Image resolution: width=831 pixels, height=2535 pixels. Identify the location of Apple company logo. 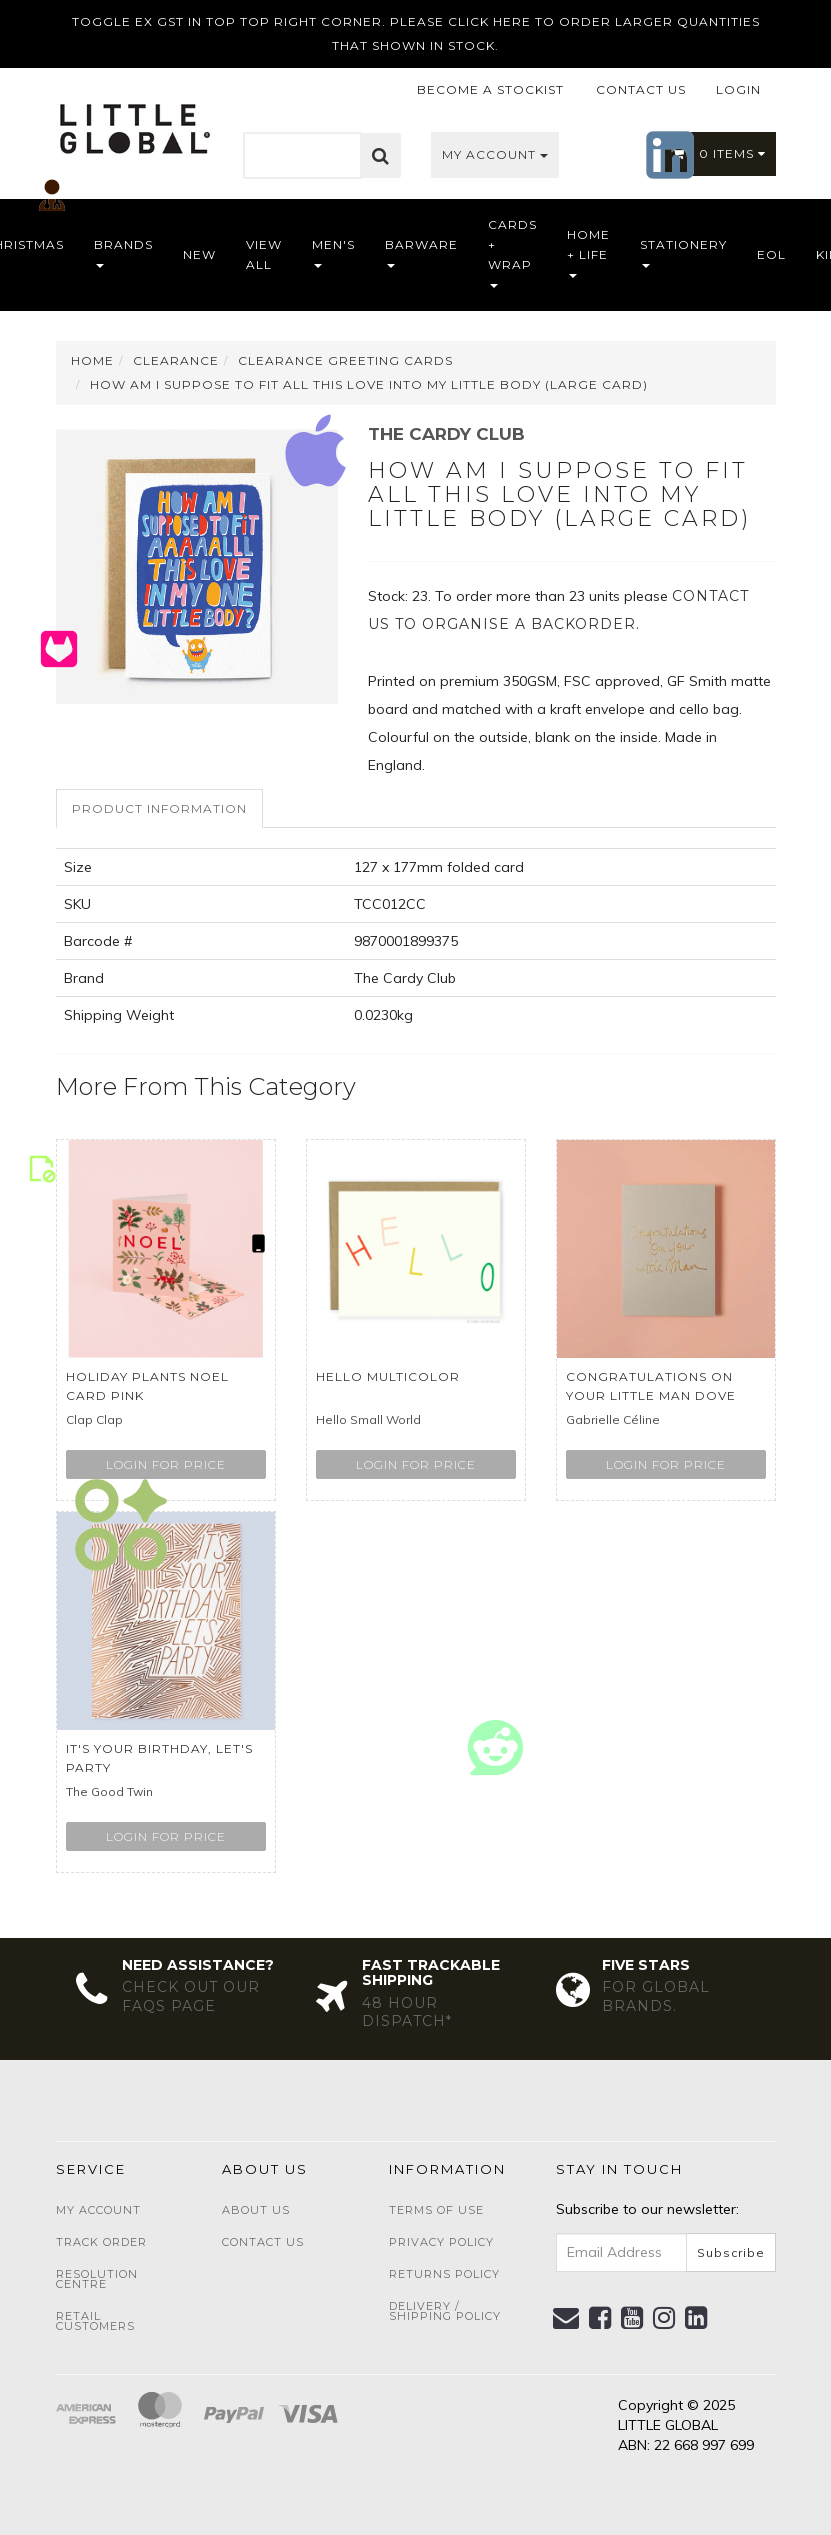
(315, 450).